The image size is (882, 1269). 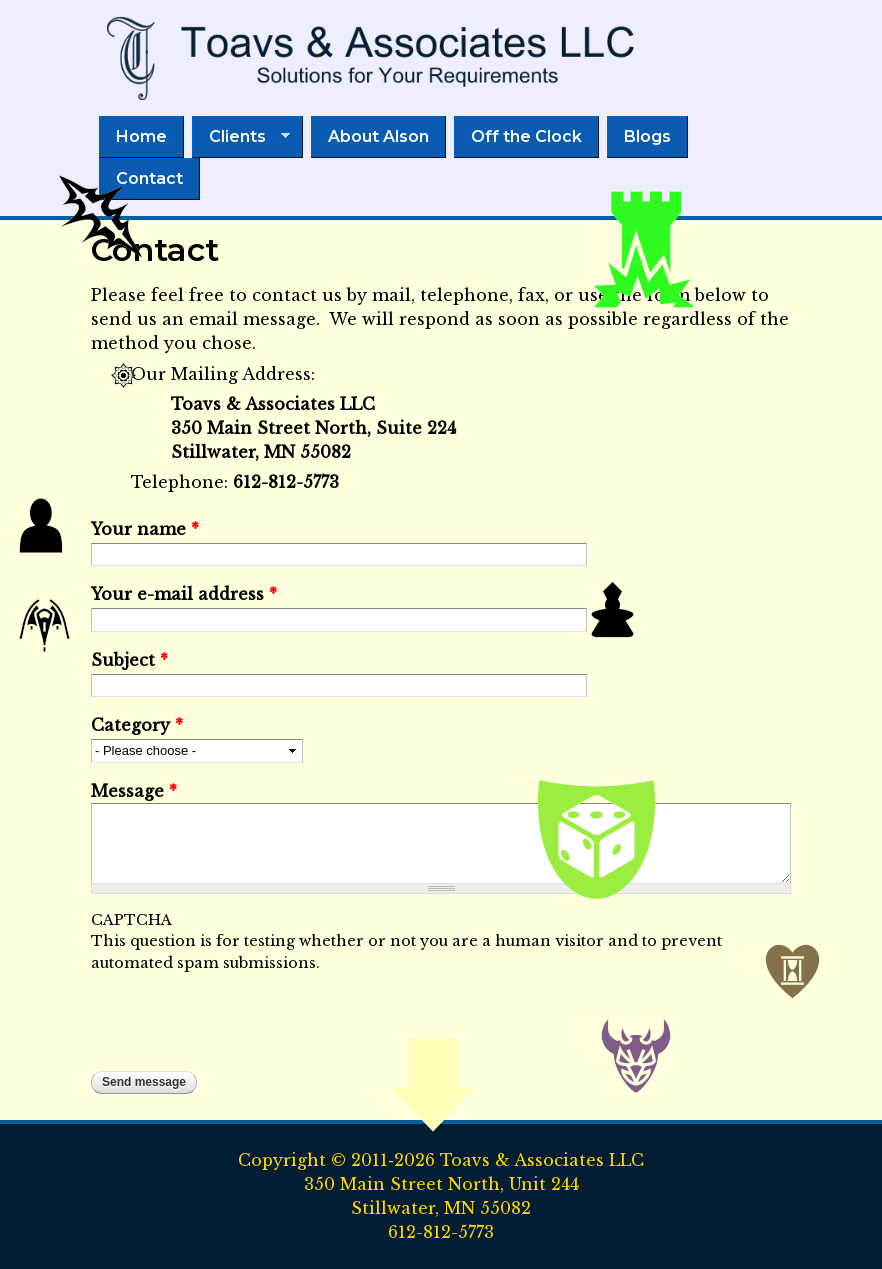 What do you see at coordinates (433, 1085) in the screenshot?
I see `download a file or content` at bounding box center [433, 1085].